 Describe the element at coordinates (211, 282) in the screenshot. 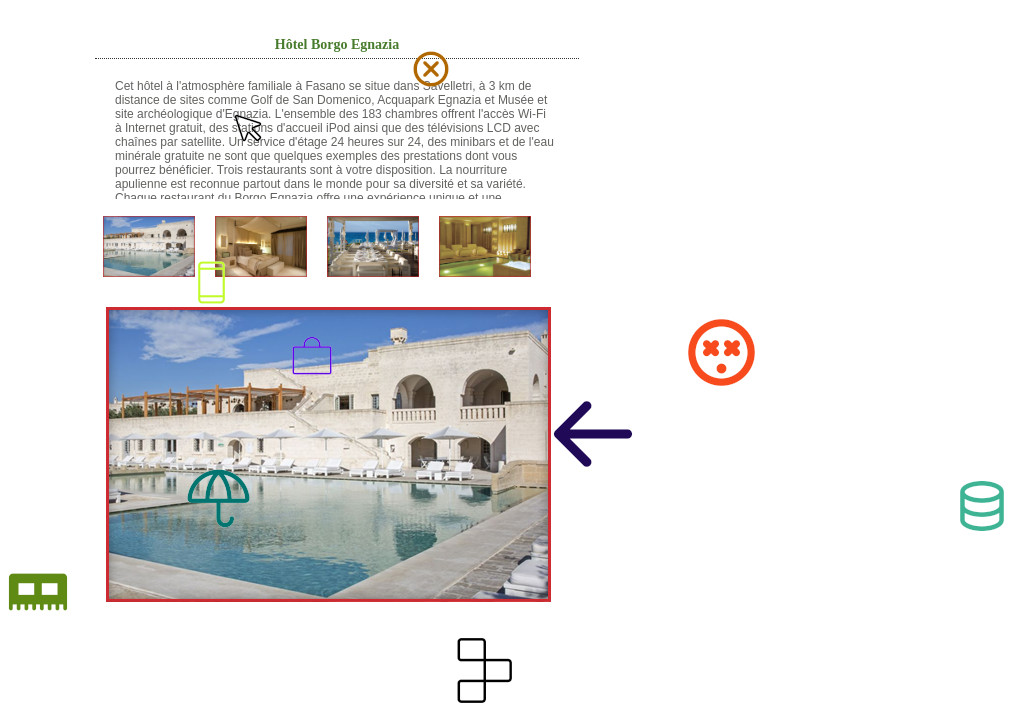

I see `indicates mobile device or smartphone` at that location.